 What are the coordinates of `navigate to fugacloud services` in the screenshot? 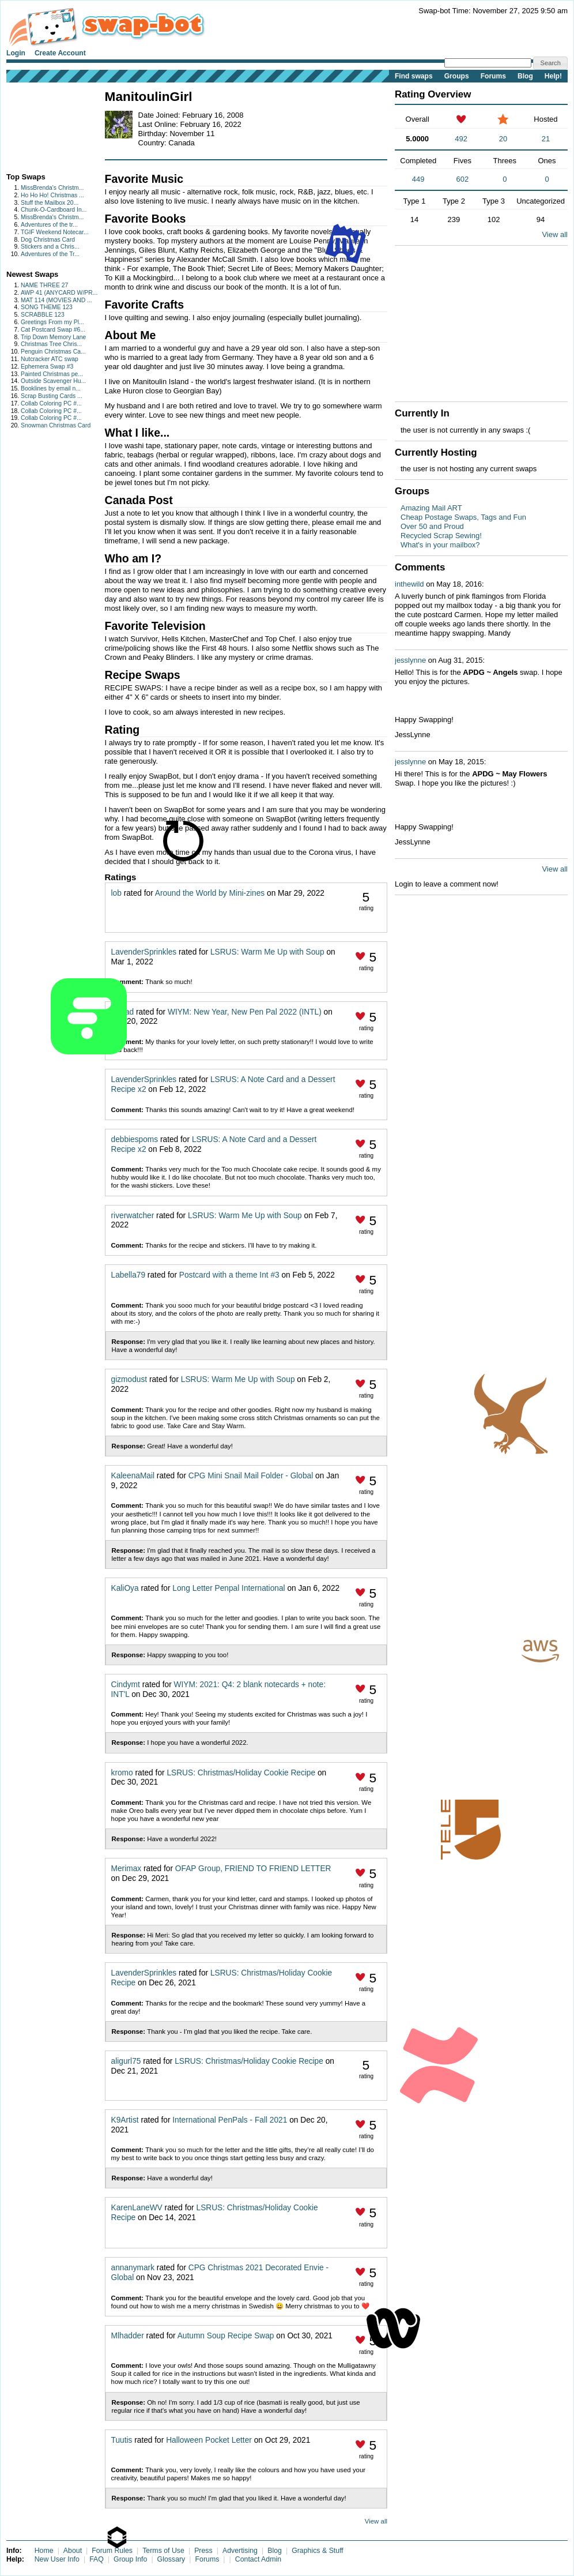 It's located at (117, 2537).